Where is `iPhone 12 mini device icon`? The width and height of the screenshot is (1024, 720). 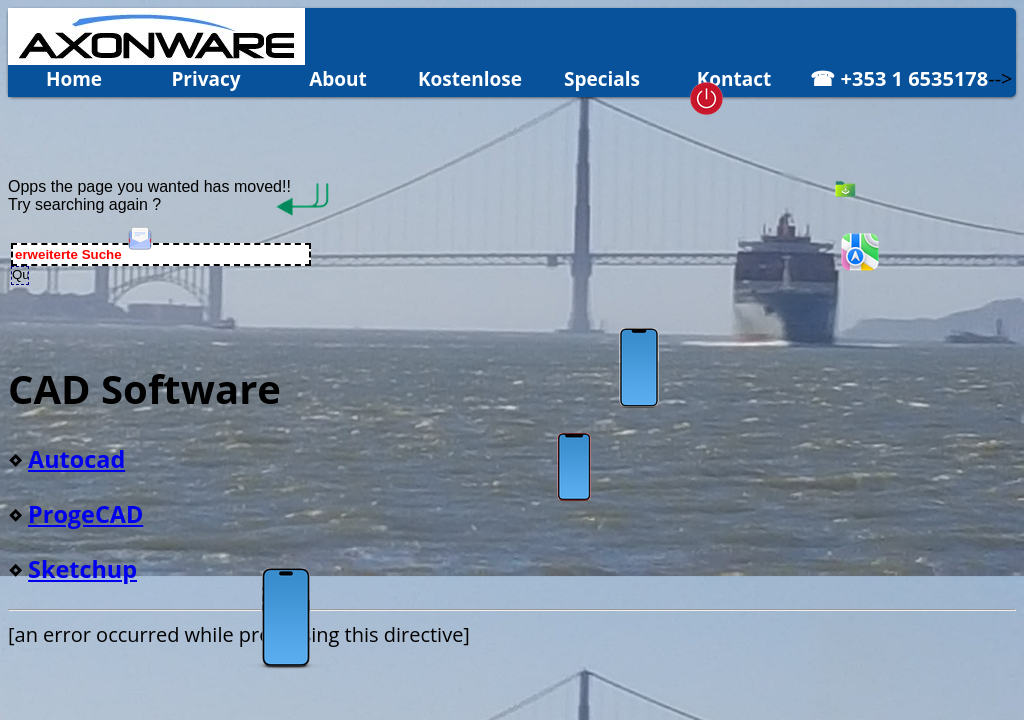 iPhone 12 mini device icon is located at coordinates (574, 468).